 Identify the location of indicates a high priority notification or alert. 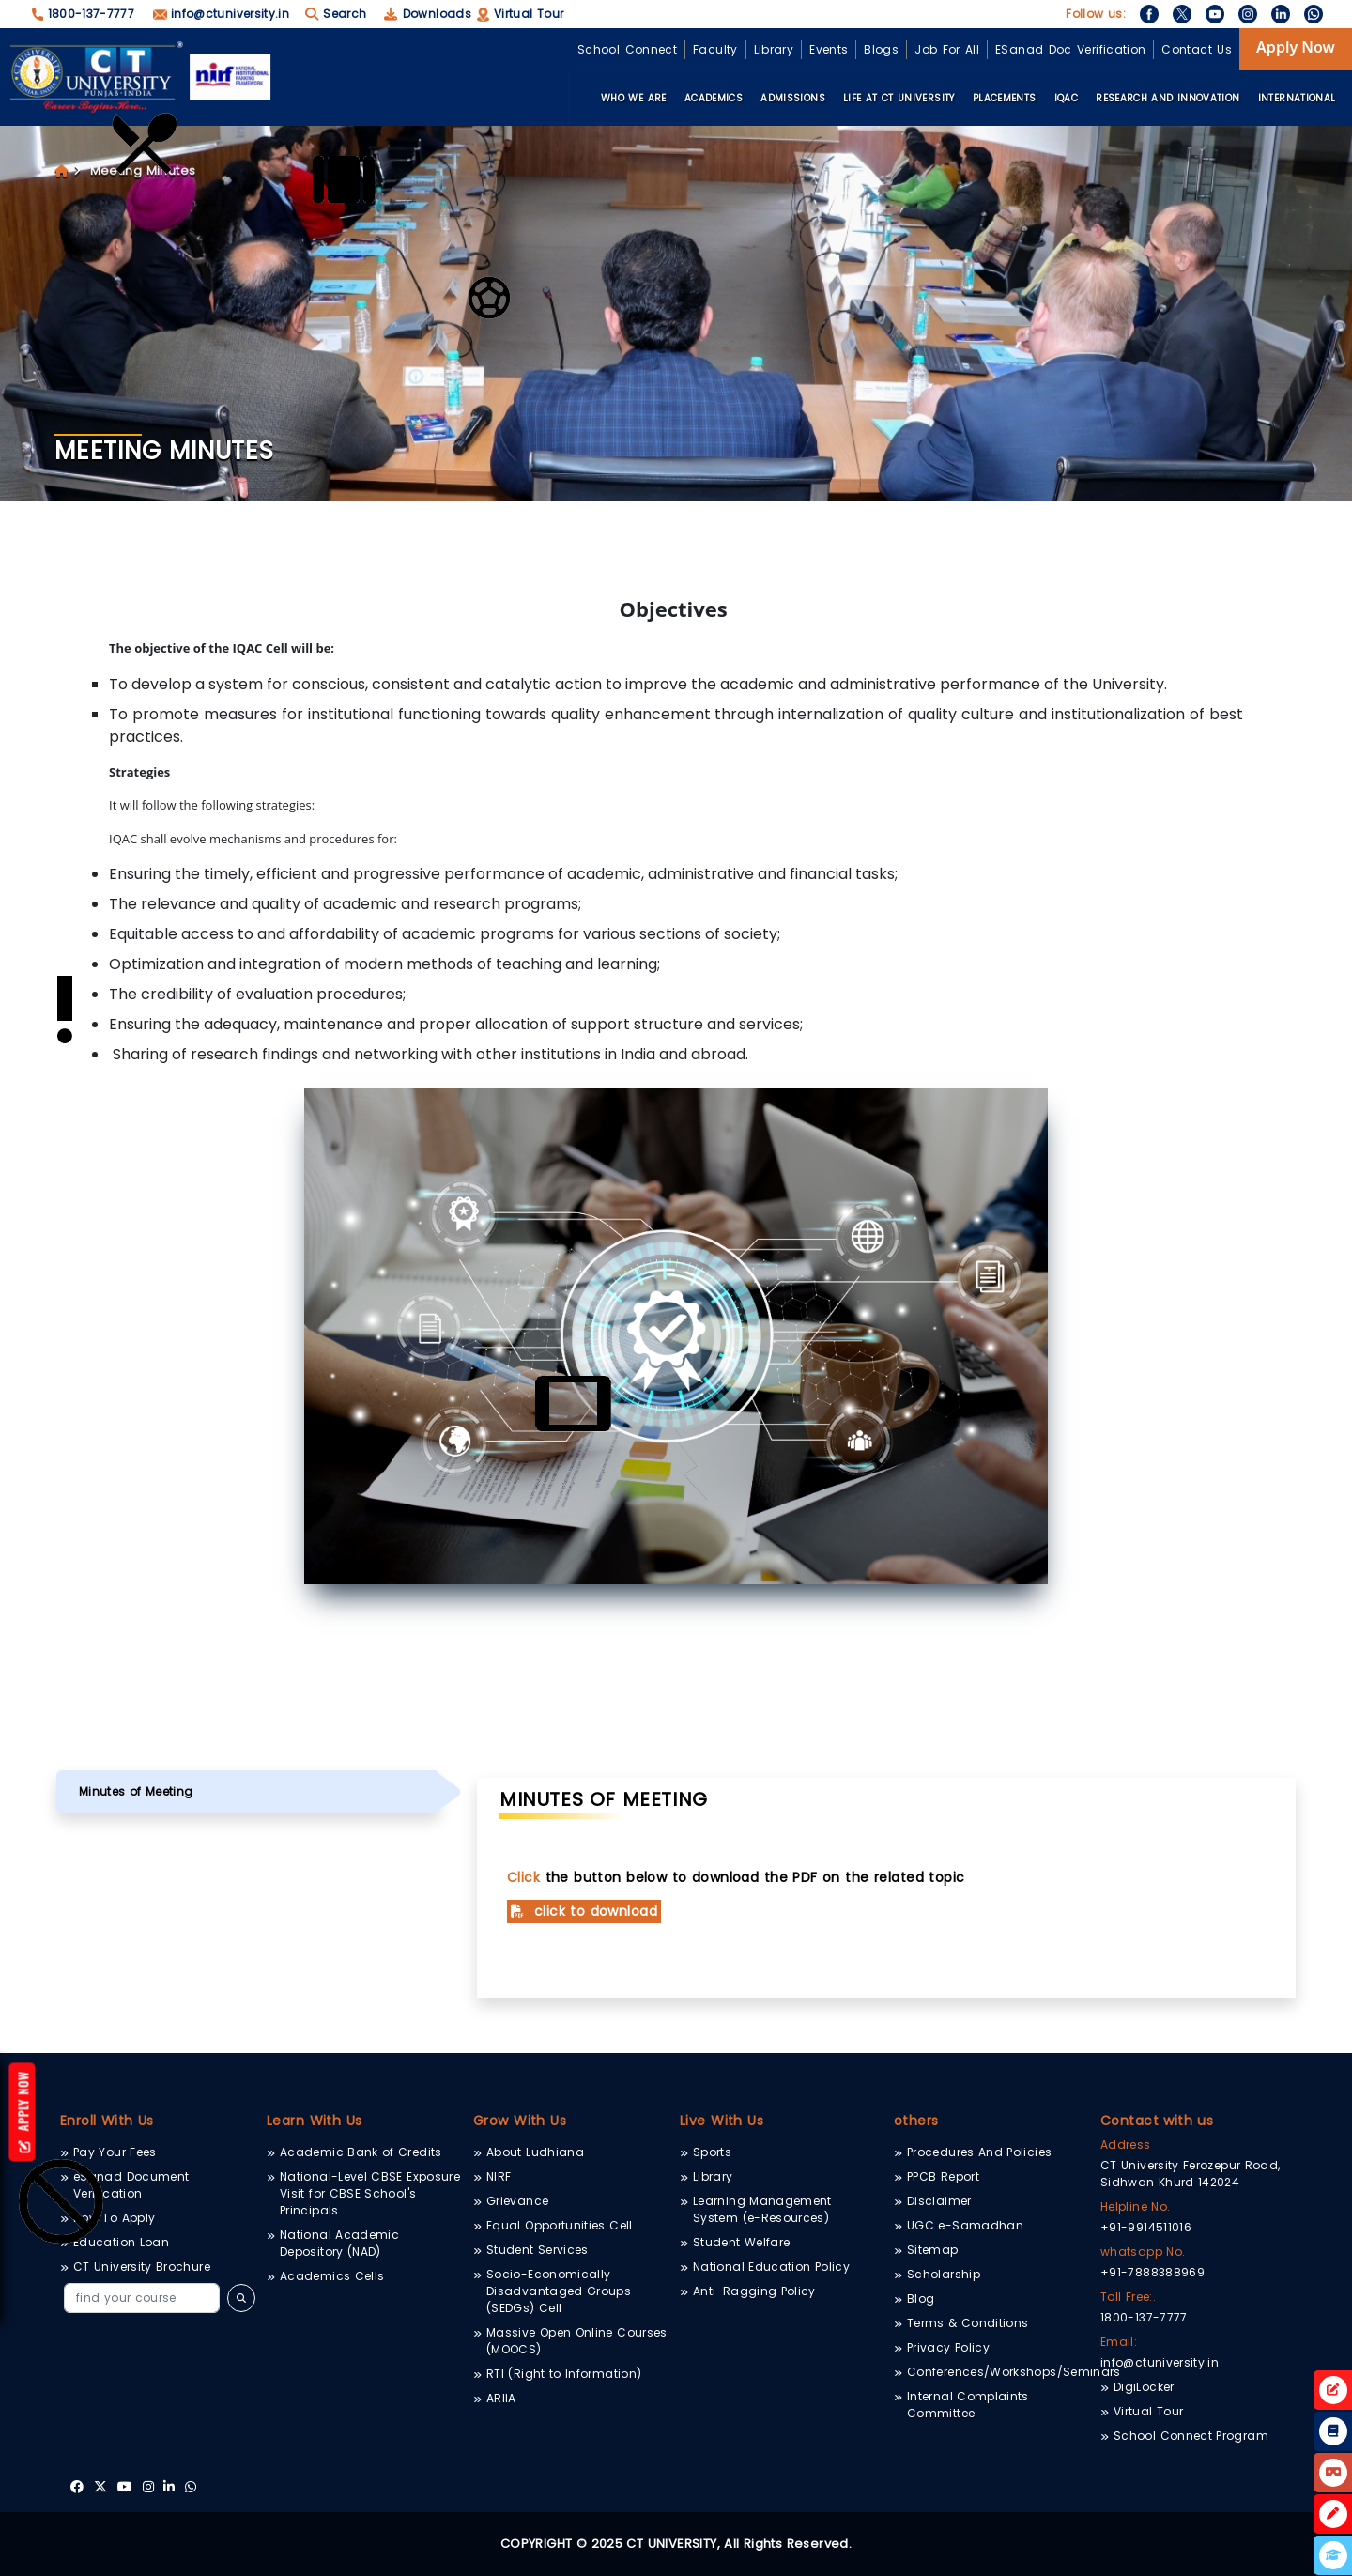
(65, 1010).